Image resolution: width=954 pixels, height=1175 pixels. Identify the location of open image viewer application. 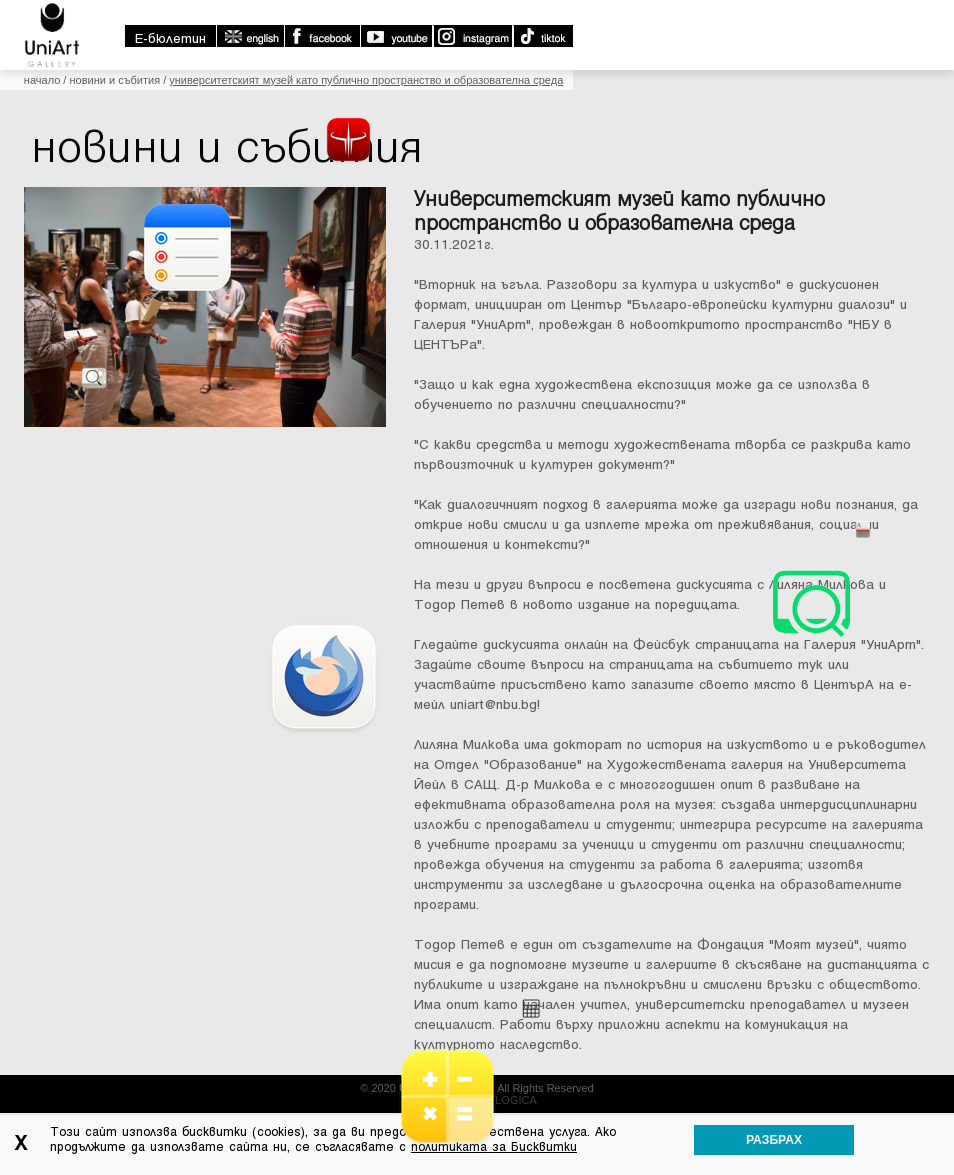
(811, 599).